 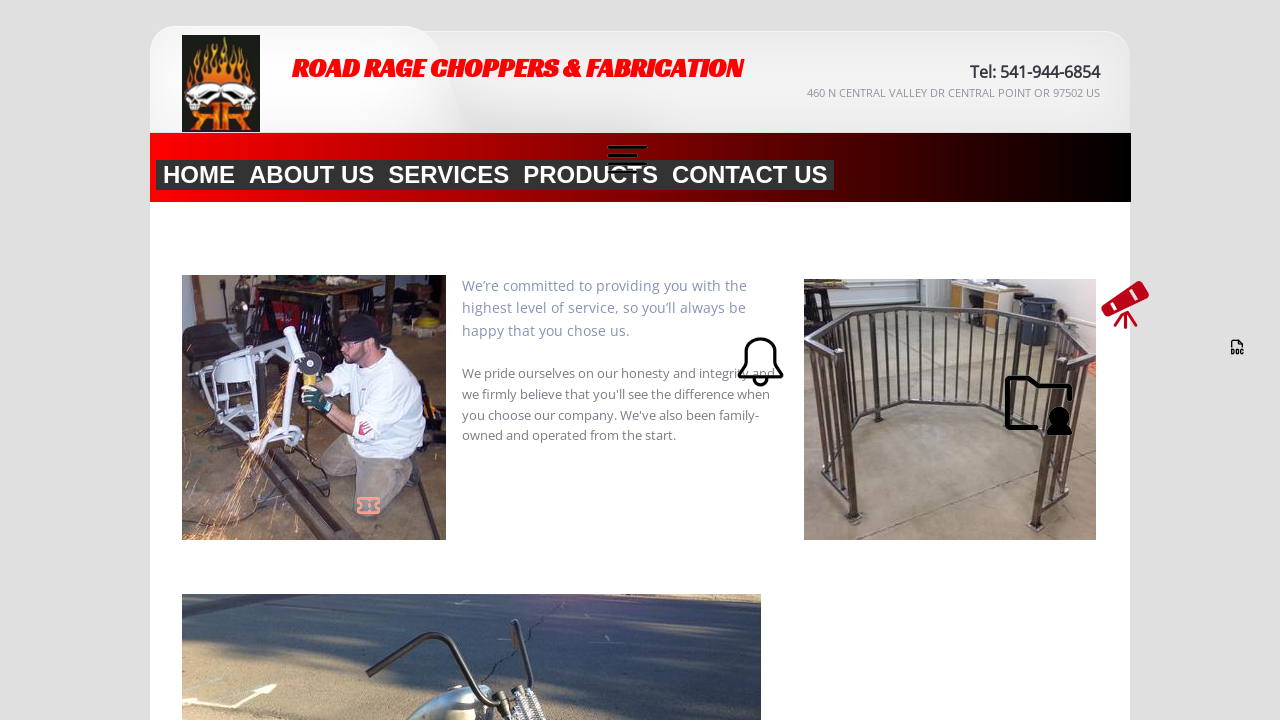 I want to click on align text to the left, so click(x=627, y=160).